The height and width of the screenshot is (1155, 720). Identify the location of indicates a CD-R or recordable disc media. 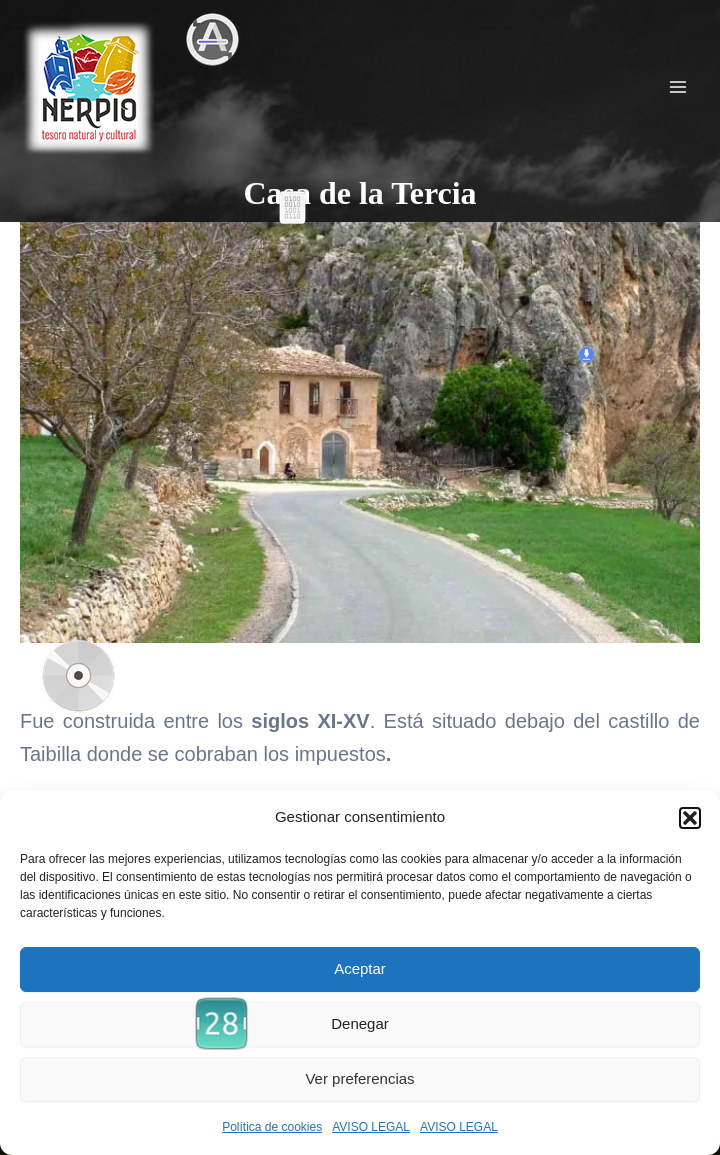
(78, 675).